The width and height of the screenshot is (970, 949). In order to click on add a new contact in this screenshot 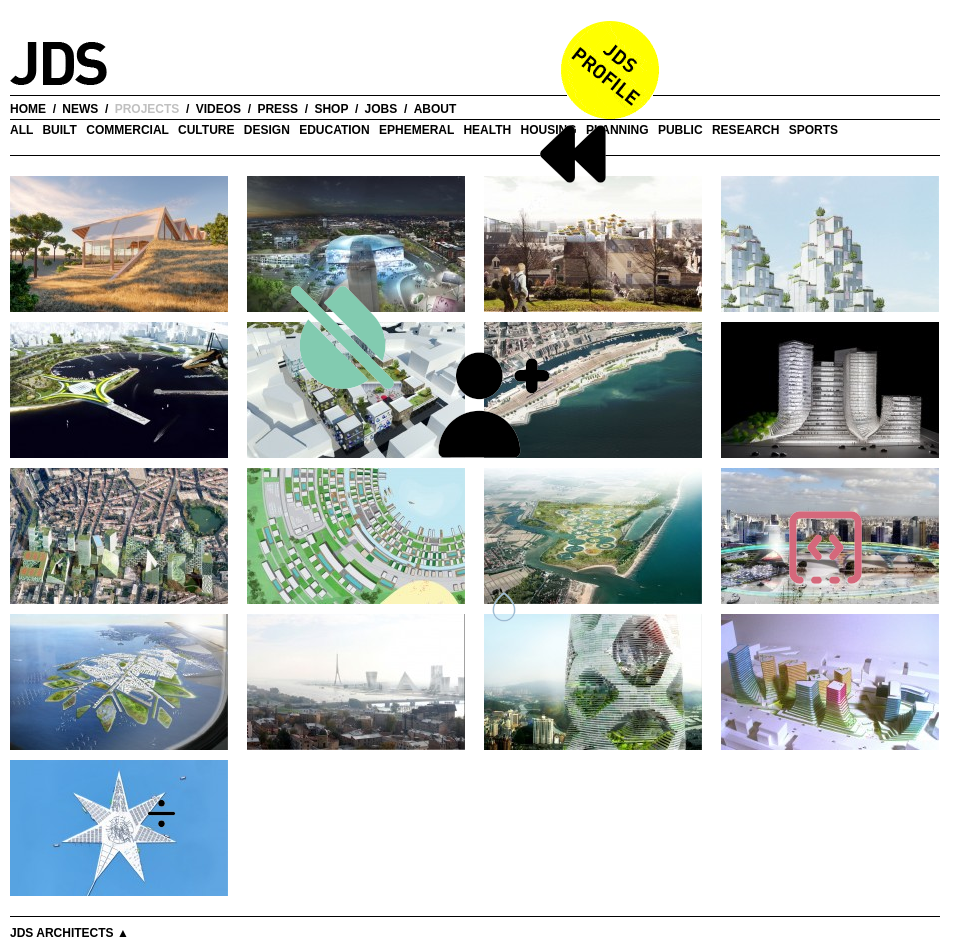, I will do `click(491, 405)`.